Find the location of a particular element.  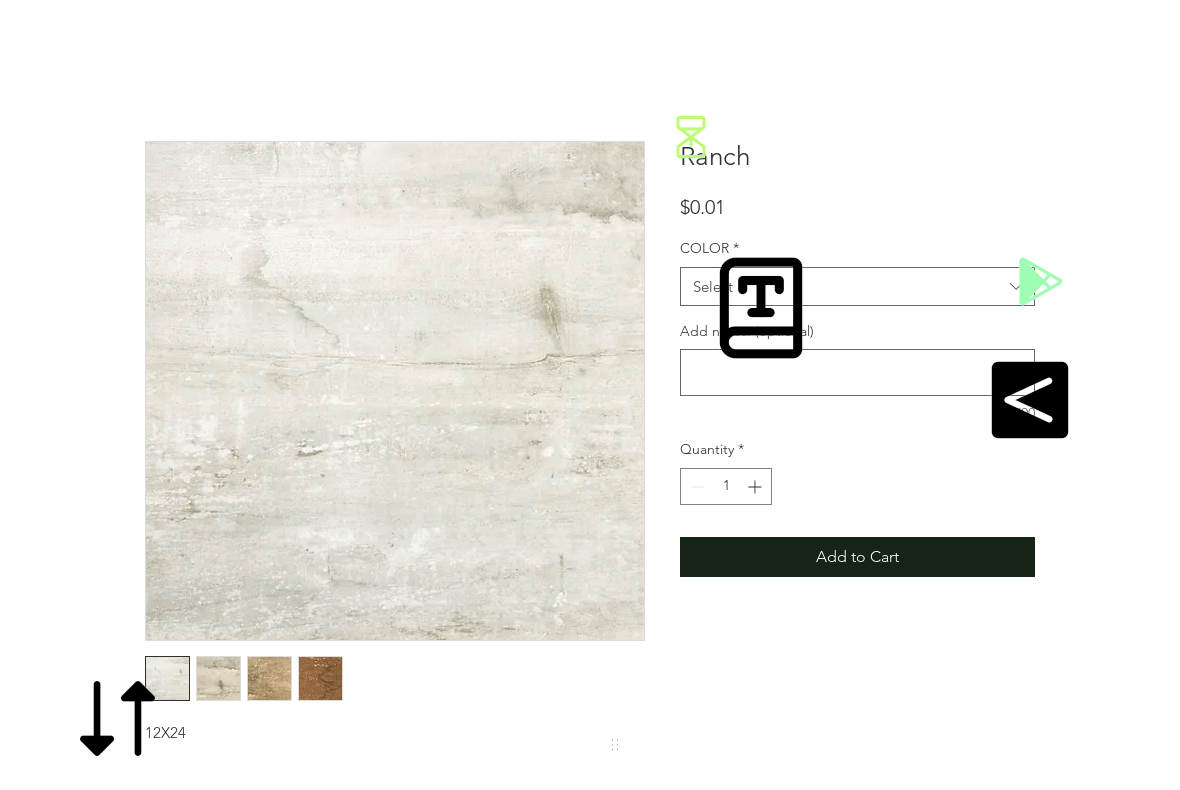

indicates a process is in progress is located at coordinates (691, 137).